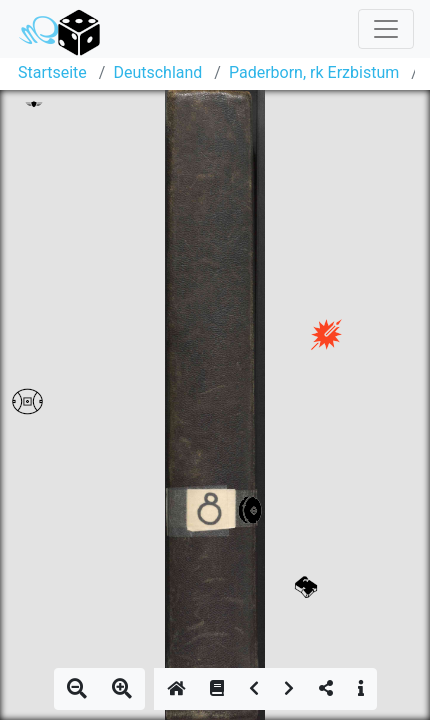  What do you see at coordinates (326, 334) in the screenshot?
I see `sun-based weapon or solar attack ability` at bounding box center [326, 334].